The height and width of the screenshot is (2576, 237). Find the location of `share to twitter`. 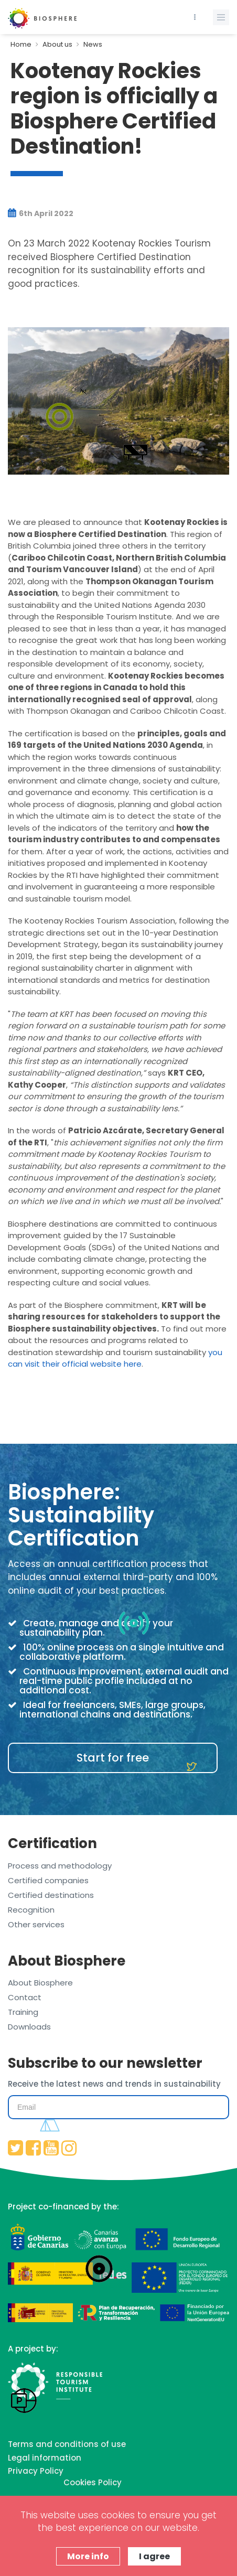

share to twitter is located at coordinates (191, 1766).